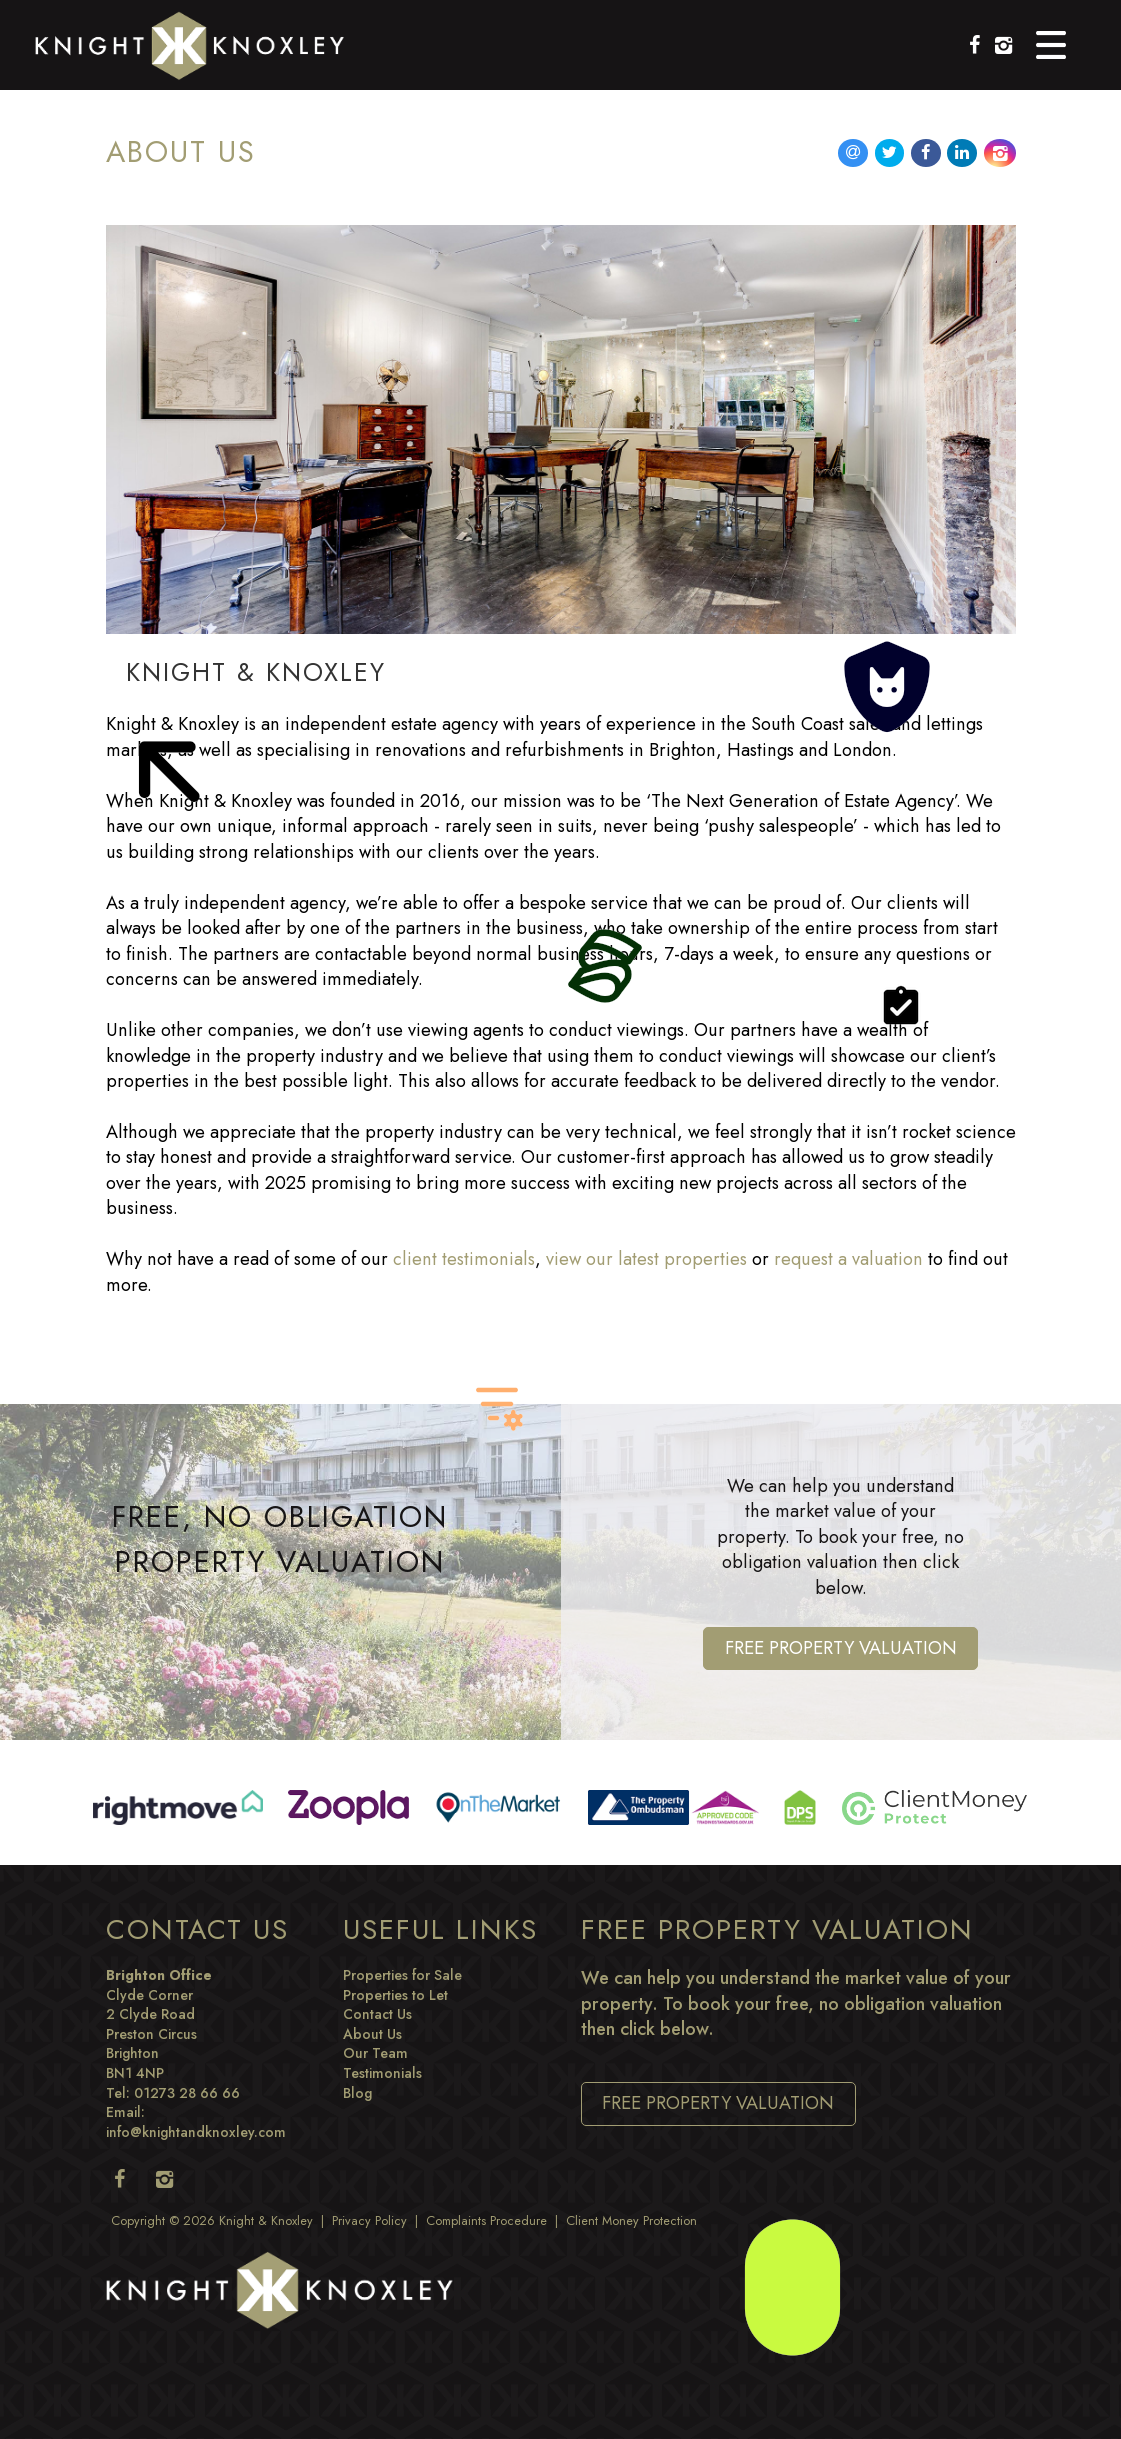 This screenshot has width=1121, height=2439. What do you see at coordinates (497, 1404) in the screenshot?
I see `configure filter settings` at bounding box center [497, 1404].